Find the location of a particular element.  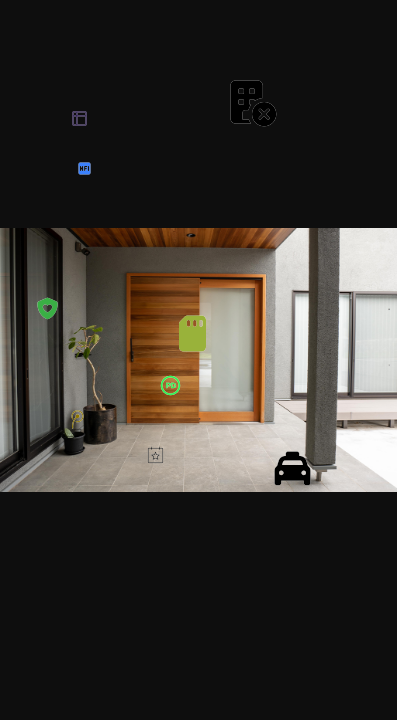

indicates public domain content is located at coordinates (170, 385).